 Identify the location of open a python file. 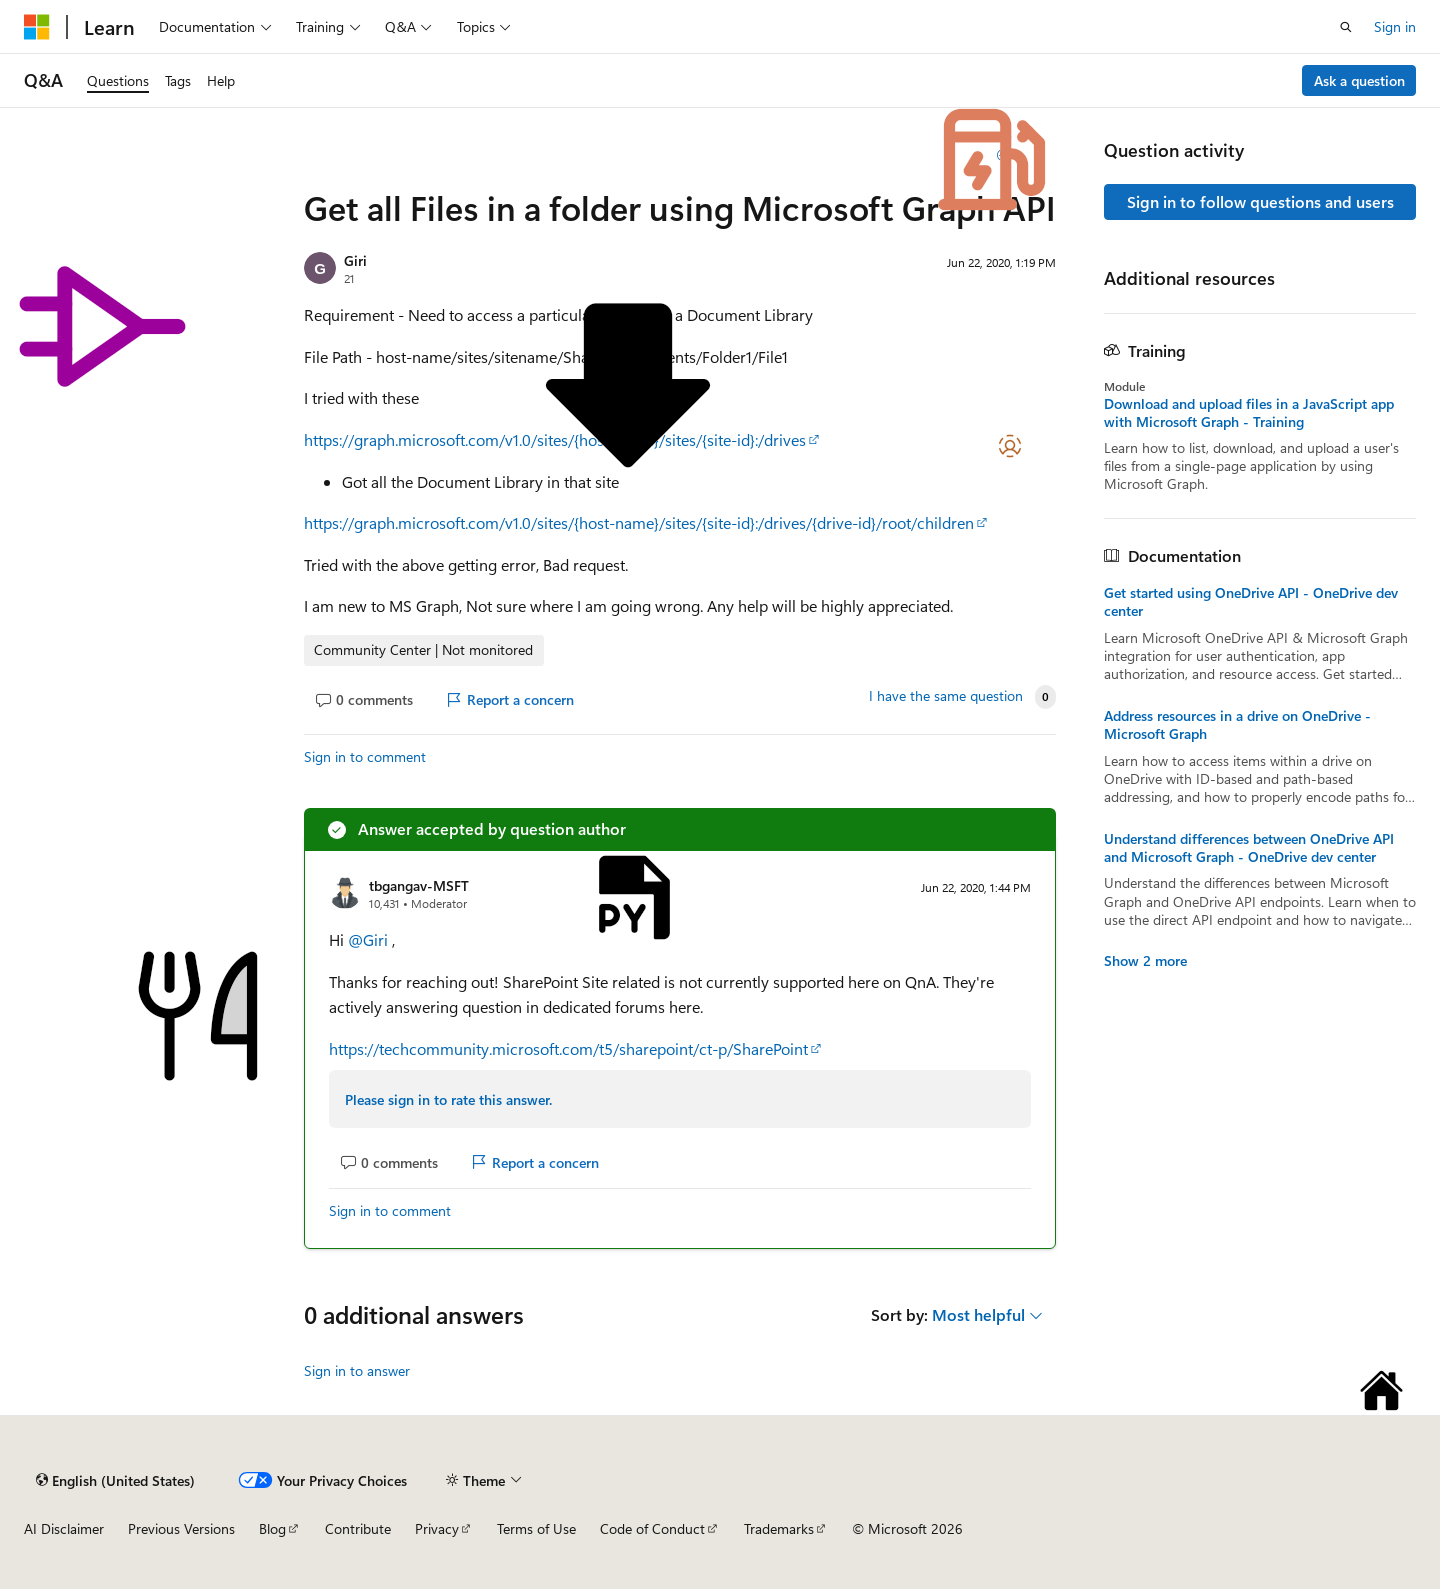
(634, 897).